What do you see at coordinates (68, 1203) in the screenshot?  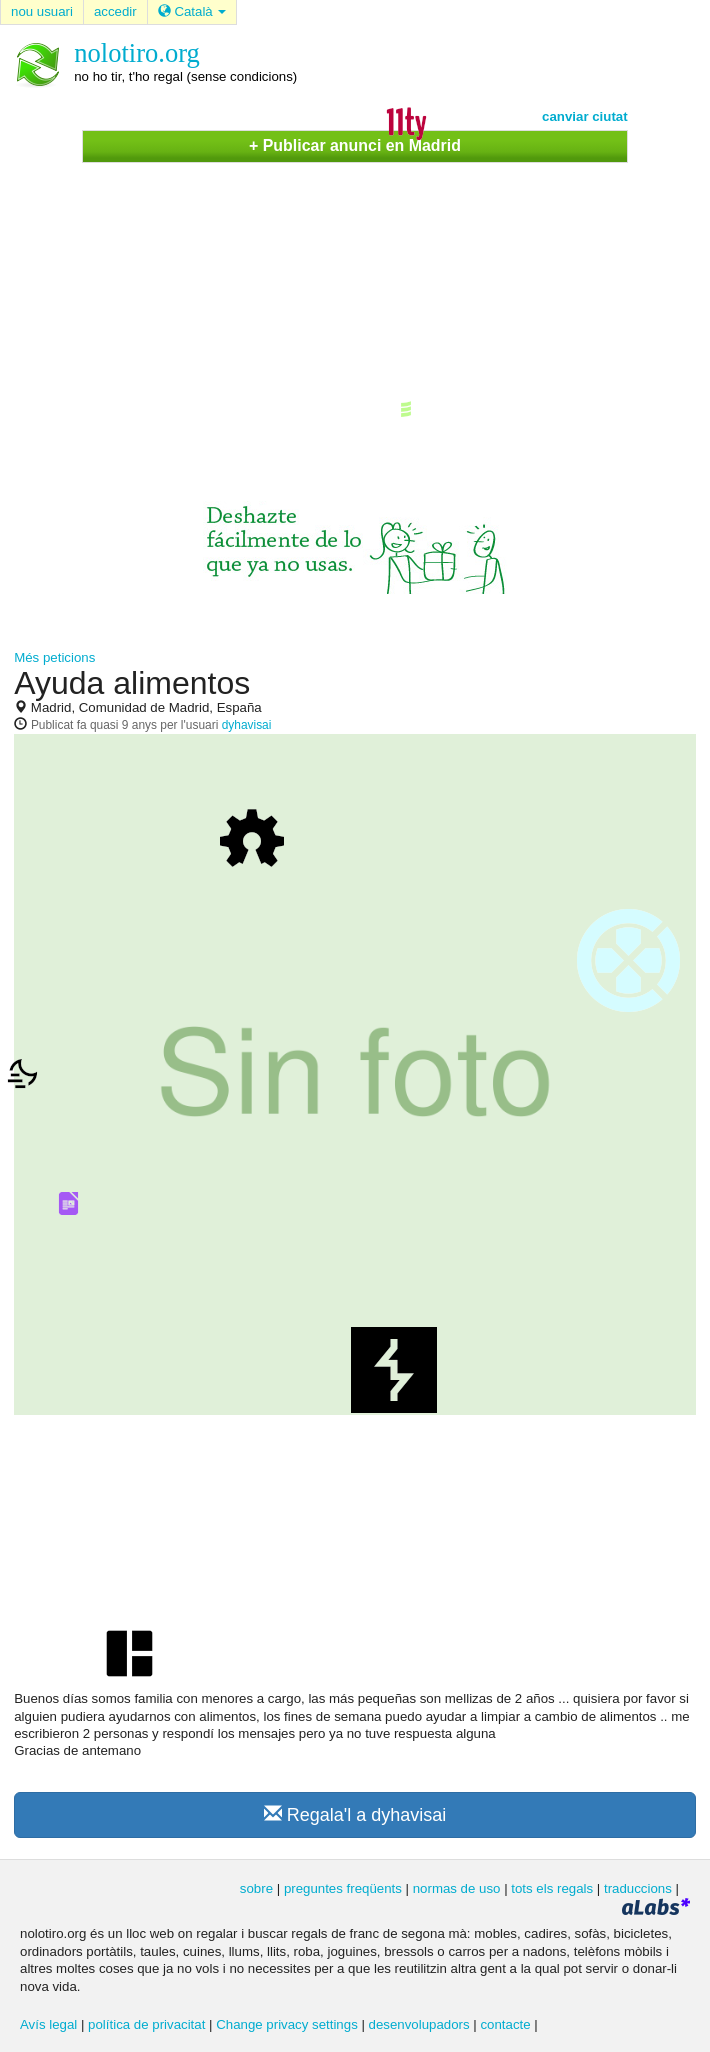 I see `open libreoffice writer` at bounding box center [68, 1203].